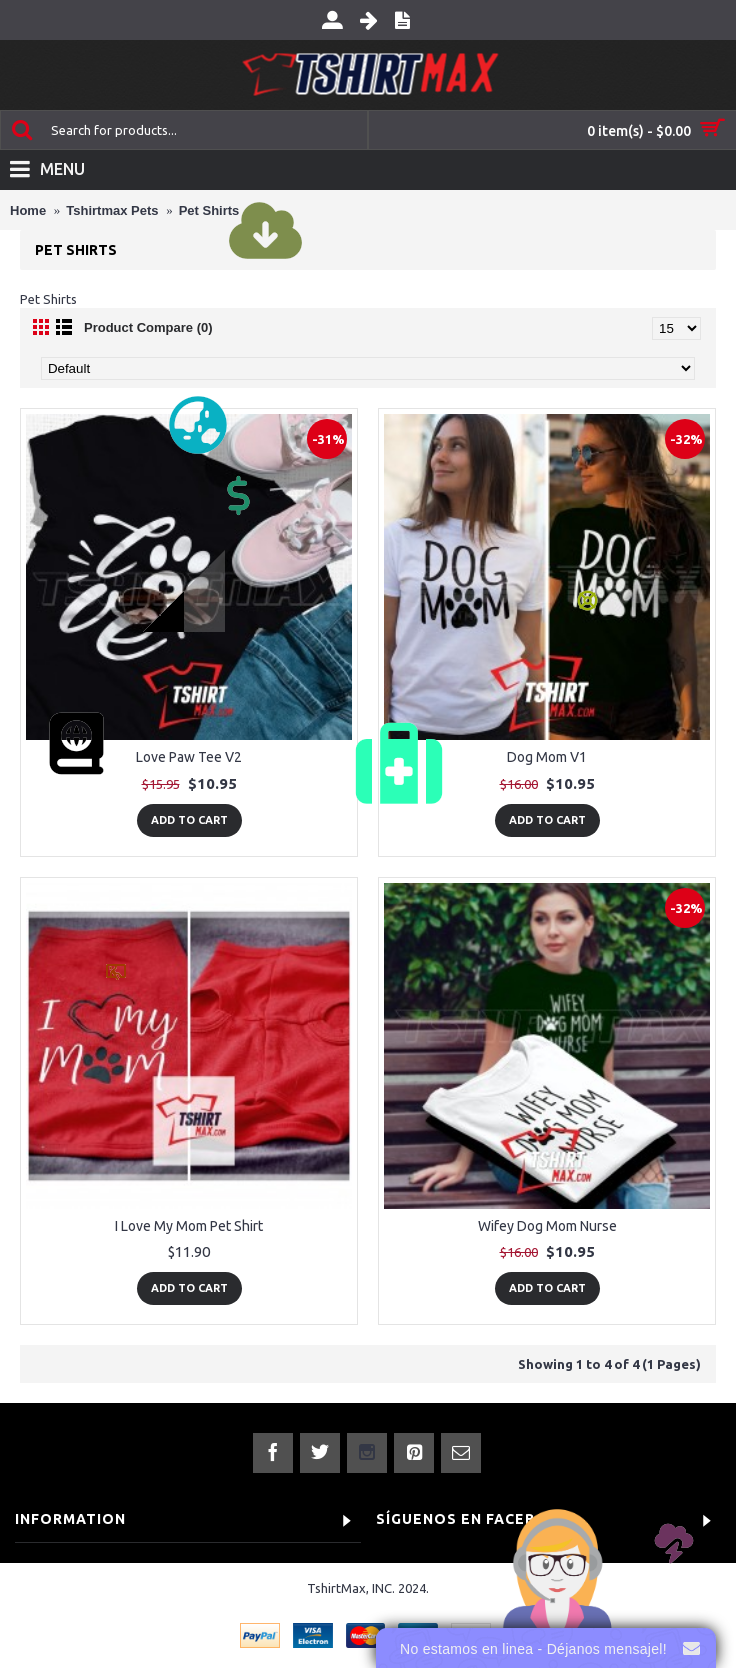 Image resolution: width=736 pixels, height=1668 pixels. What do you see at coordinates (76, 743) in the screenshot?
I see `access world atlas or geography resources` at bounding box center [76, 743].